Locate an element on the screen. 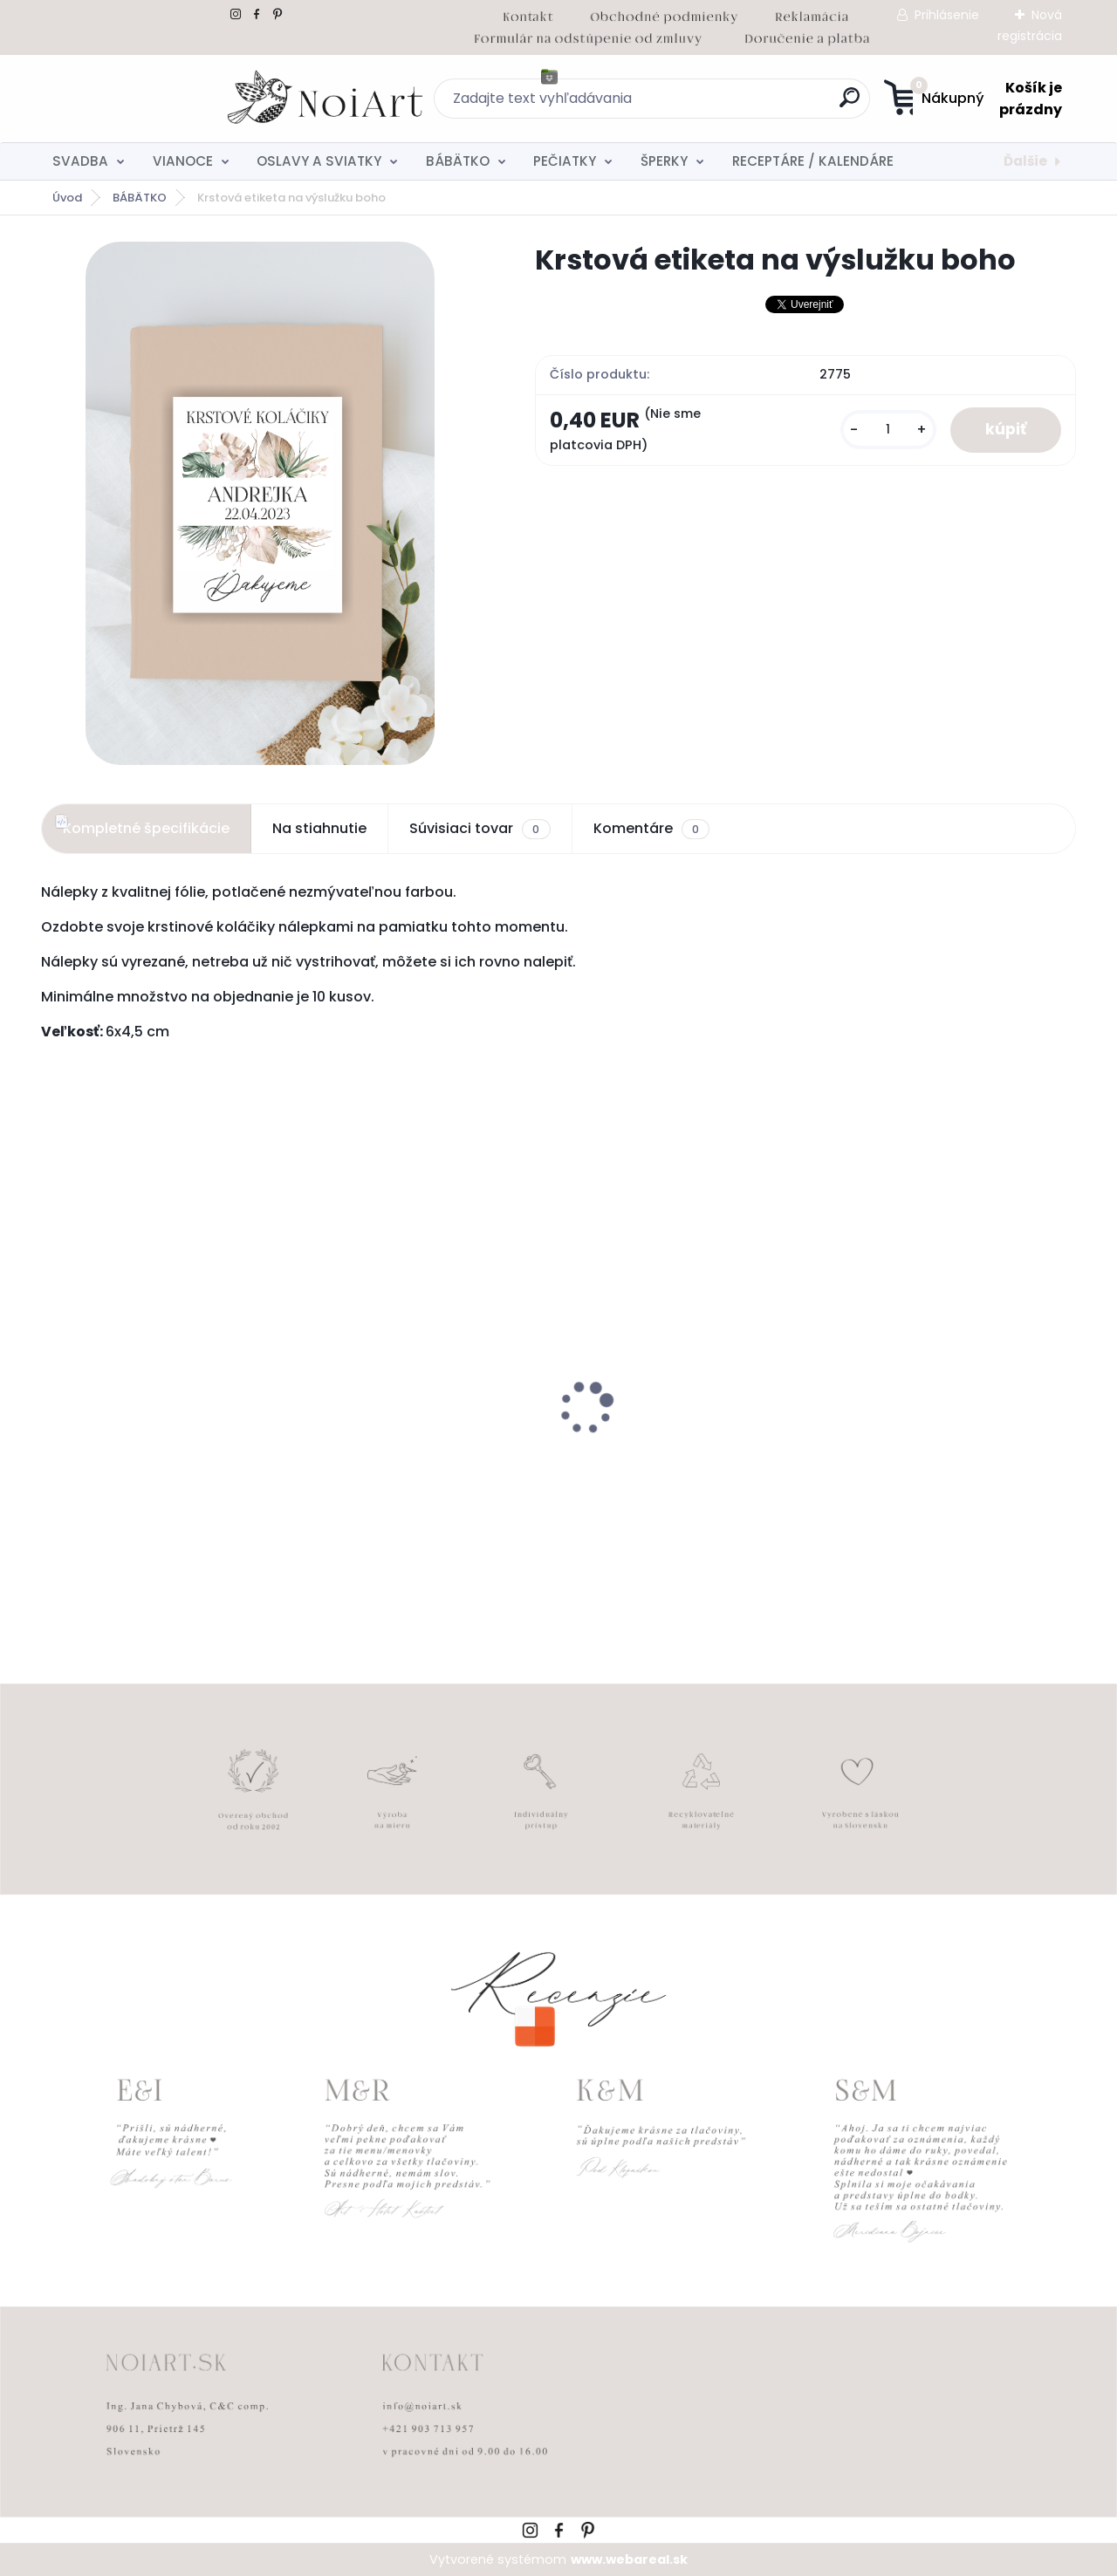 The width and height of the screenshot is (1117, 2576). open your Dropbox folder is located at coordinates (549, 76).